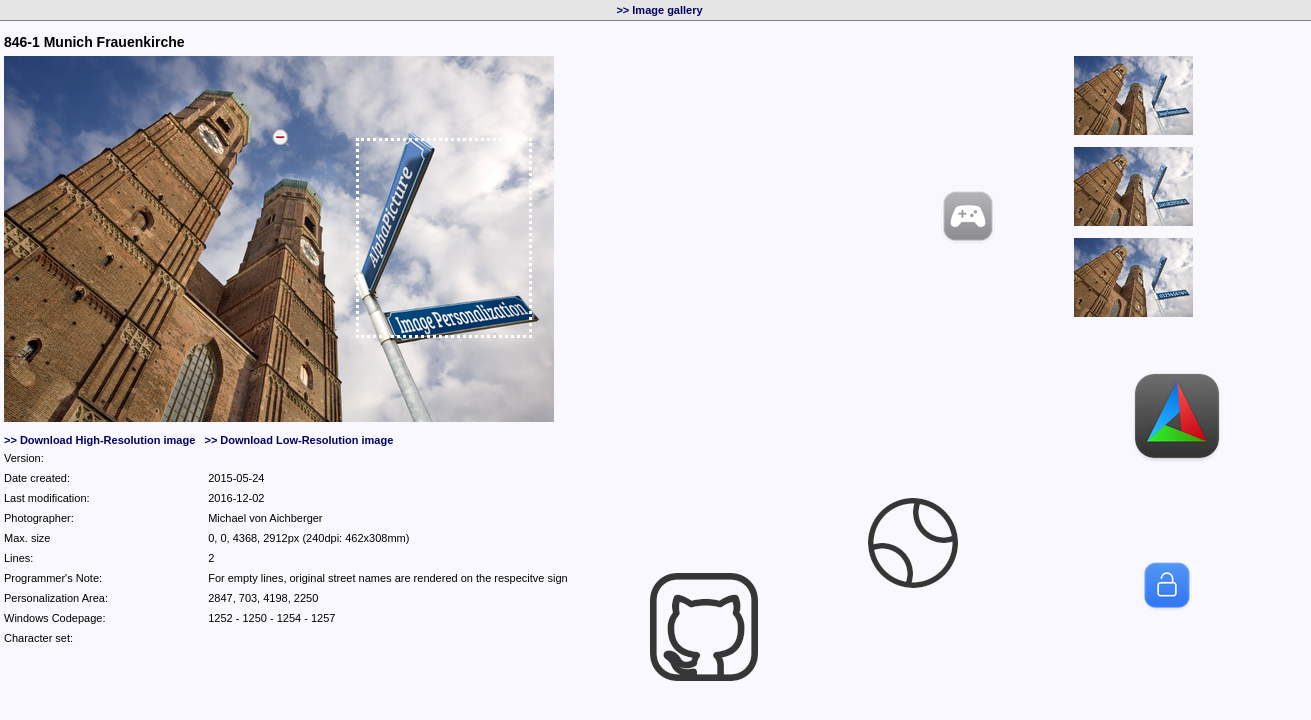 The image size is (1311, 720). What do you see at coordinates (704, 627) in the screenshot?
I see `open GitHub Desktop application` at bounding box center [704, 627].